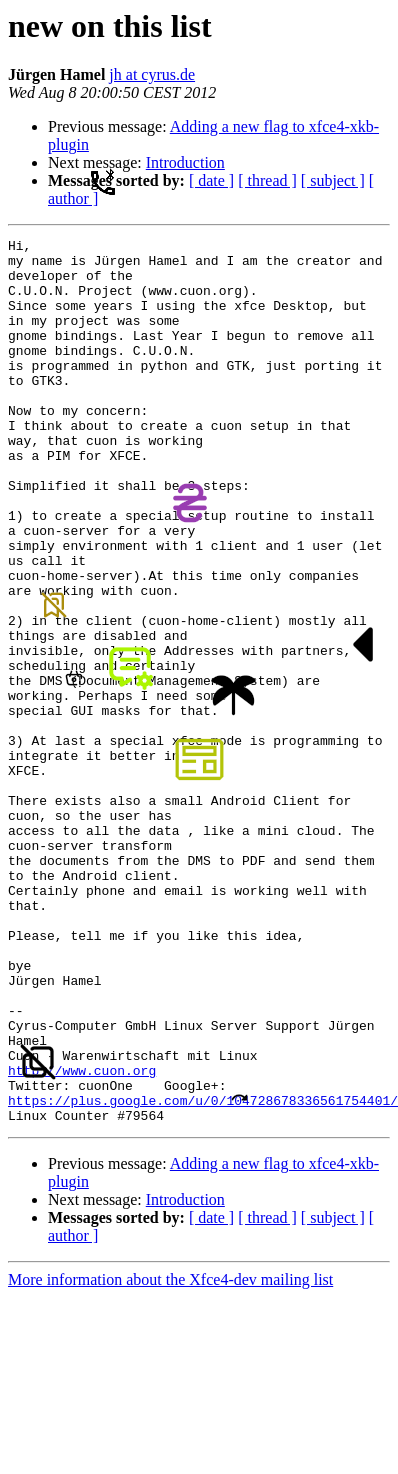 The height and width of the screenshot is (1474, 398). Describe the element at coordinates (233, 694) in the screenshot. I see `indicates tropical or vacation-related content` at that location.